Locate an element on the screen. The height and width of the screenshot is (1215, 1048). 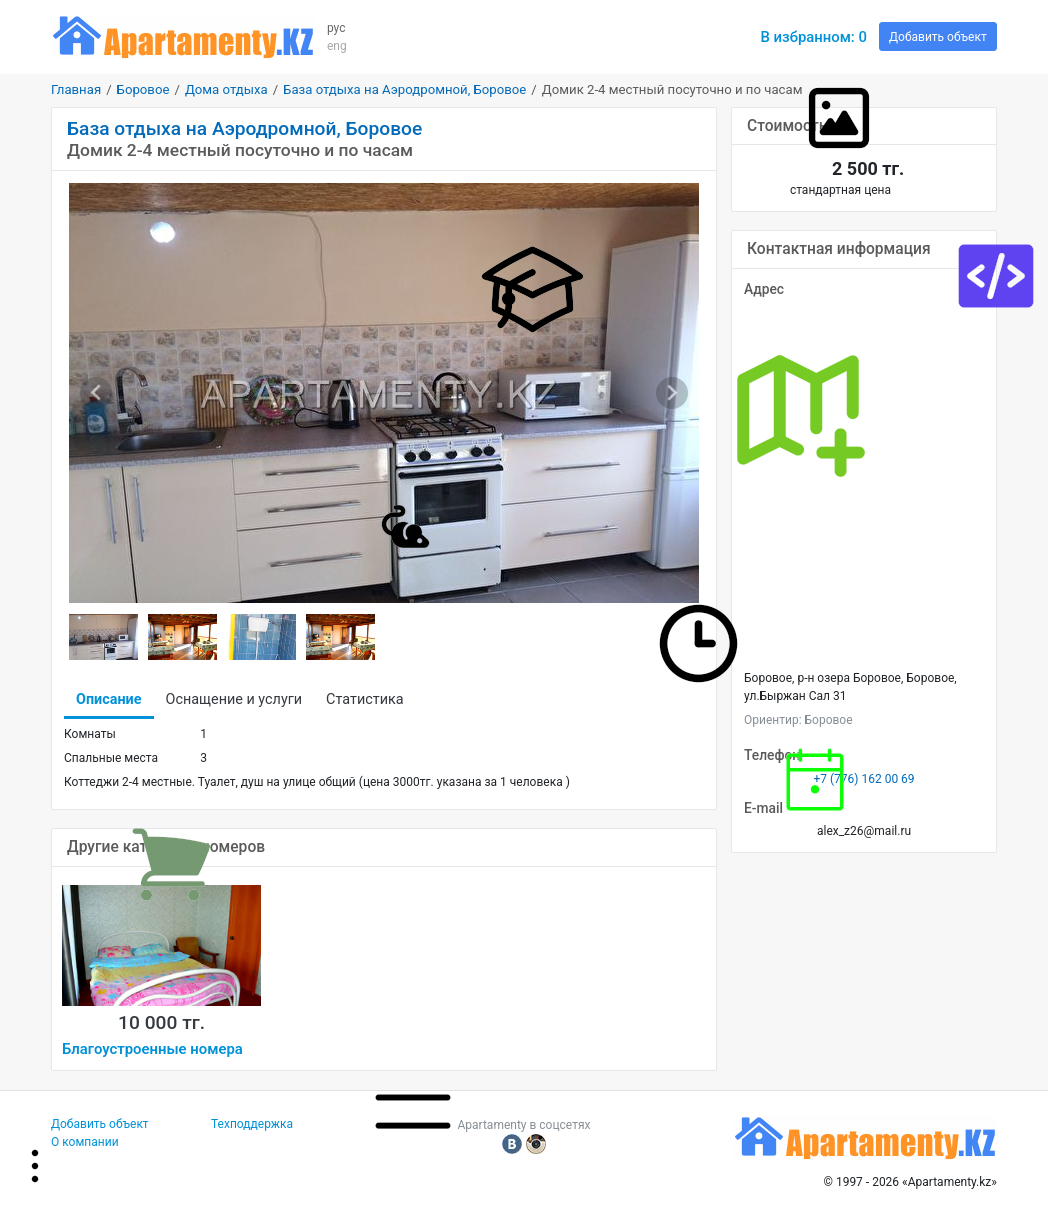
request pest control services for rodents is located at coordinates (405, 526).